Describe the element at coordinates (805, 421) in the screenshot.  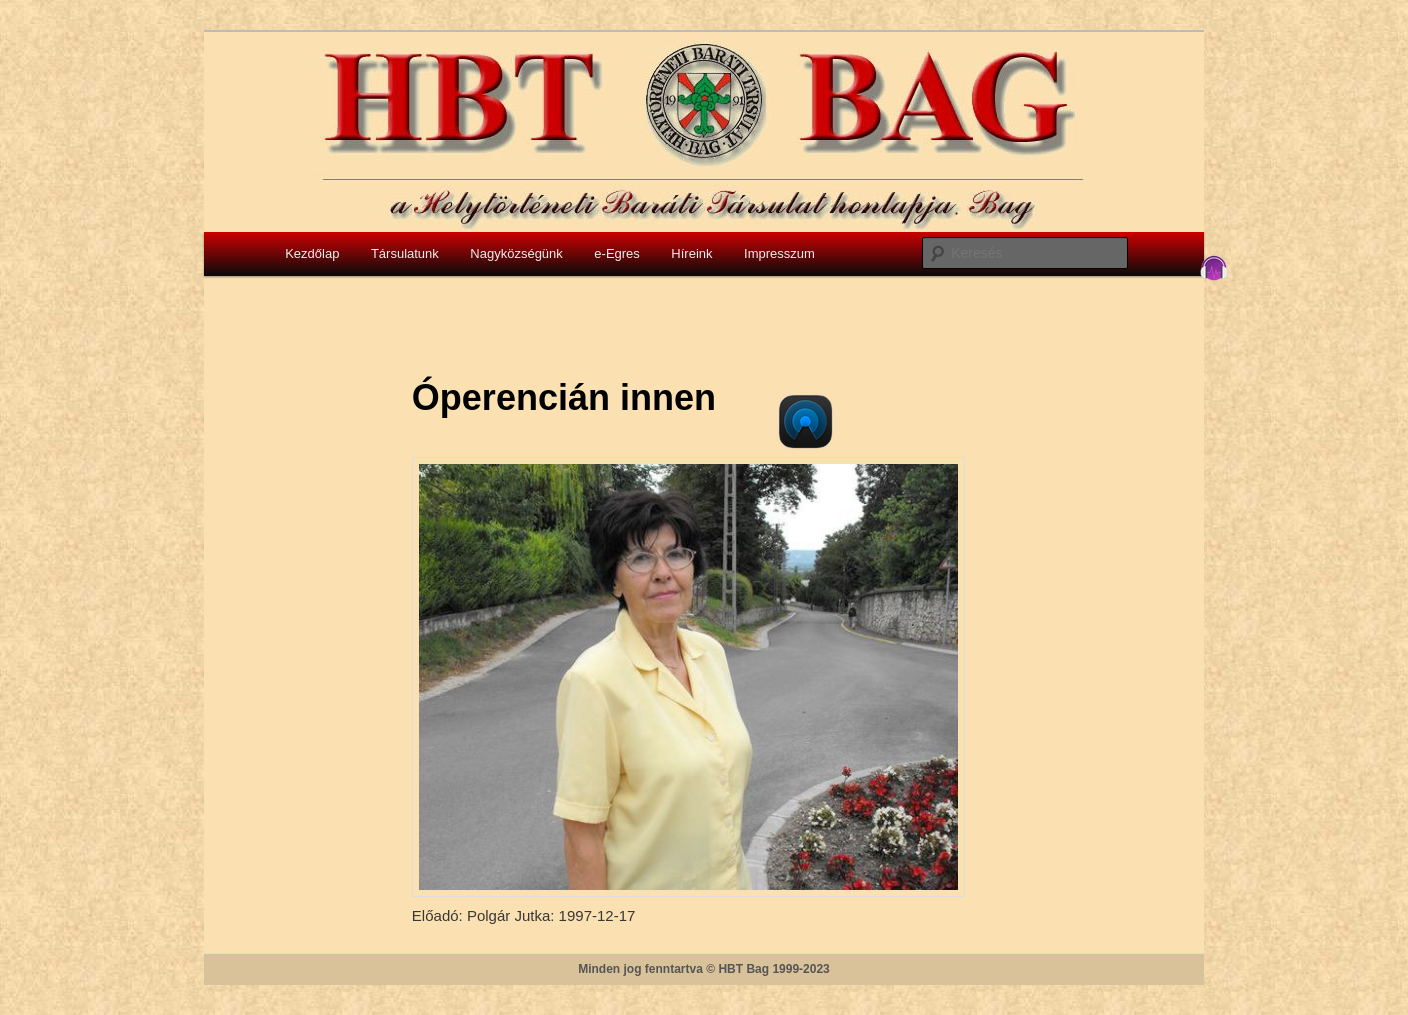
I see `open airdrop to share files wirelessly` at that location.